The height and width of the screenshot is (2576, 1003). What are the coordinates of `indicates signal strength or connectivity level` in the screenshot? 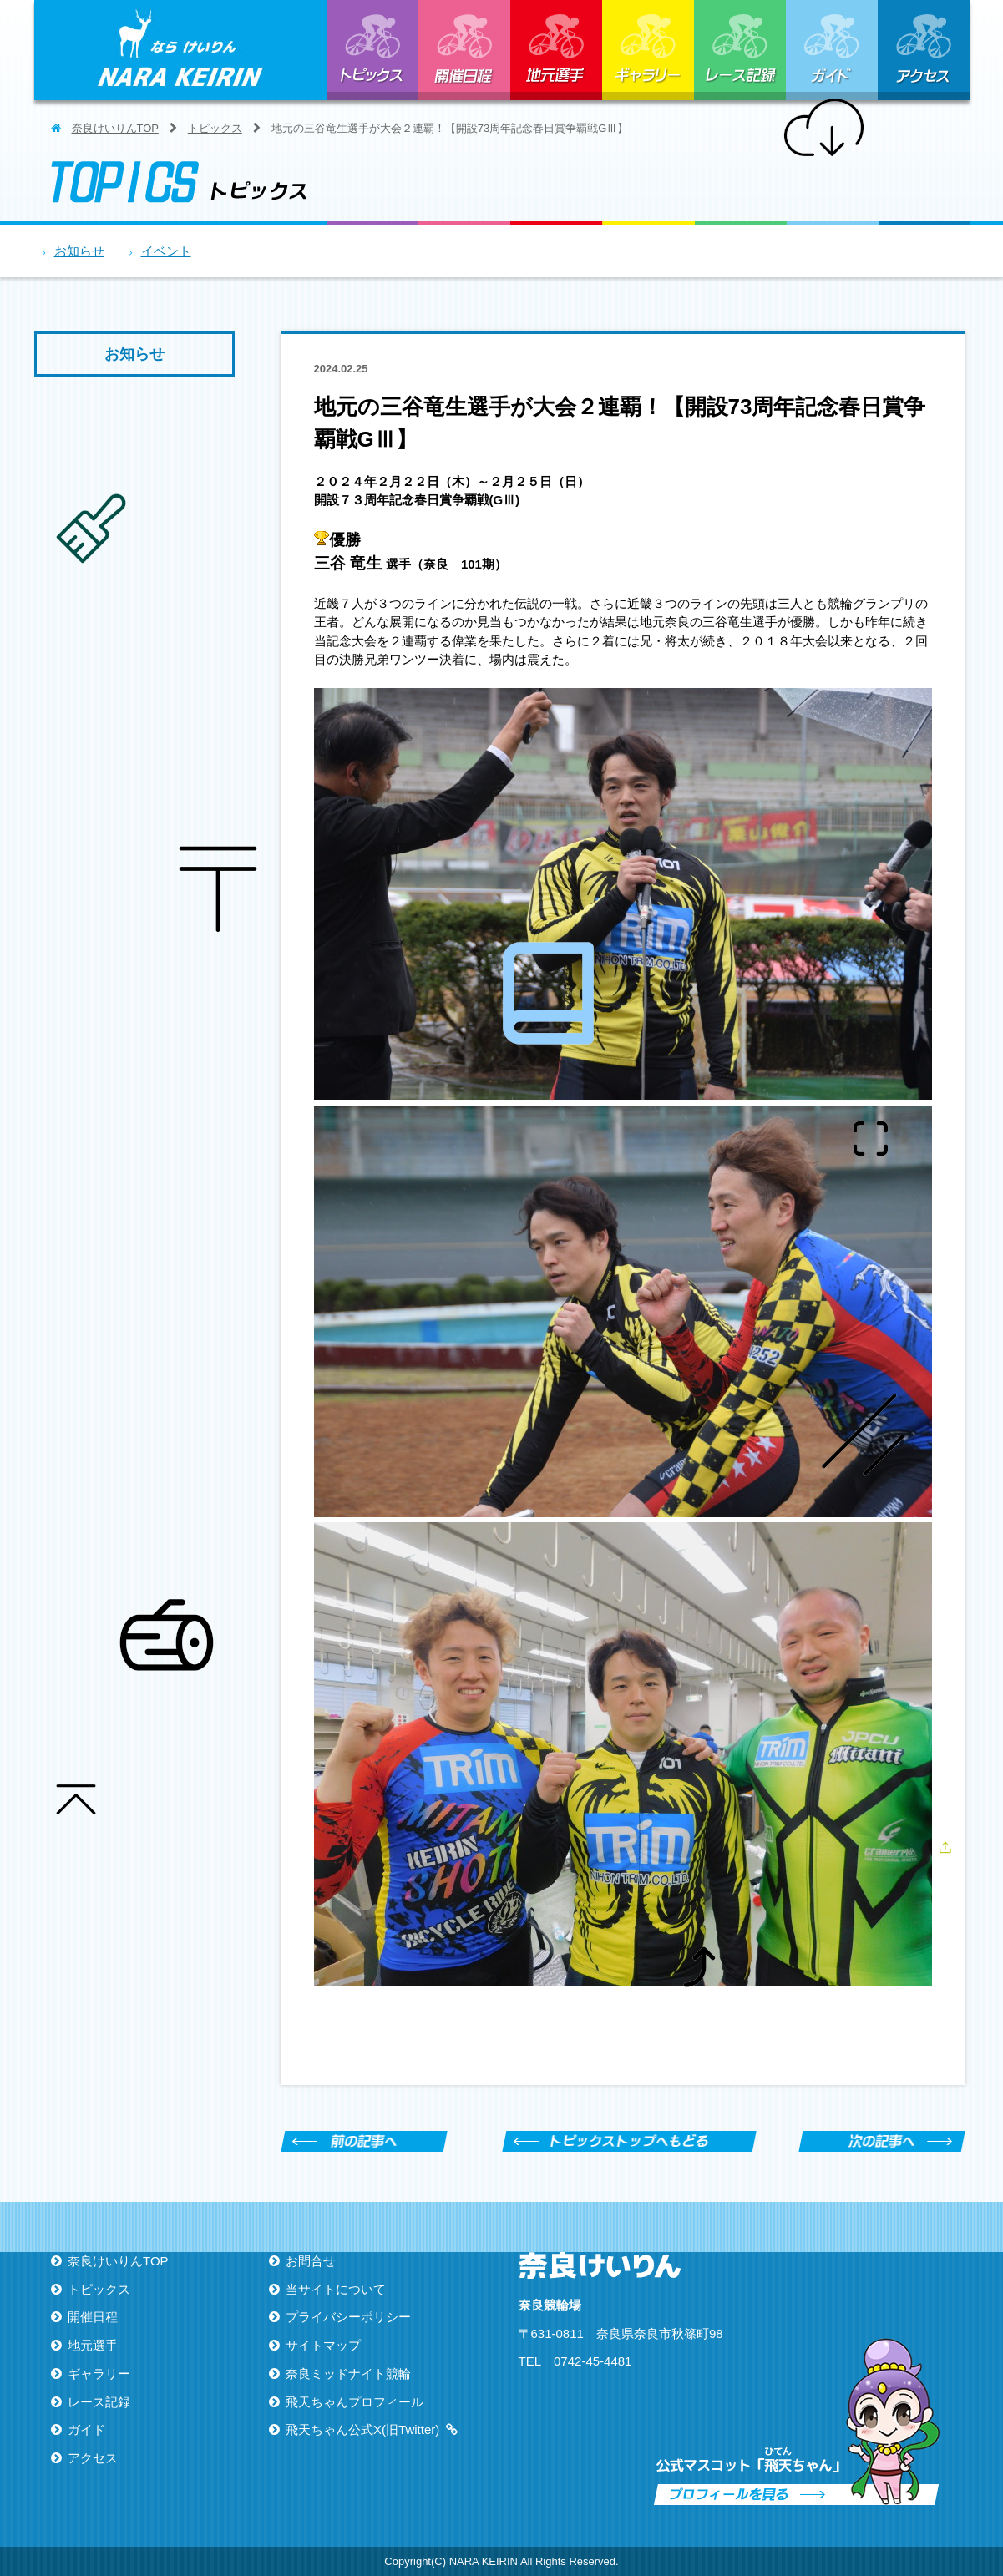 It's located at (864, 1436).